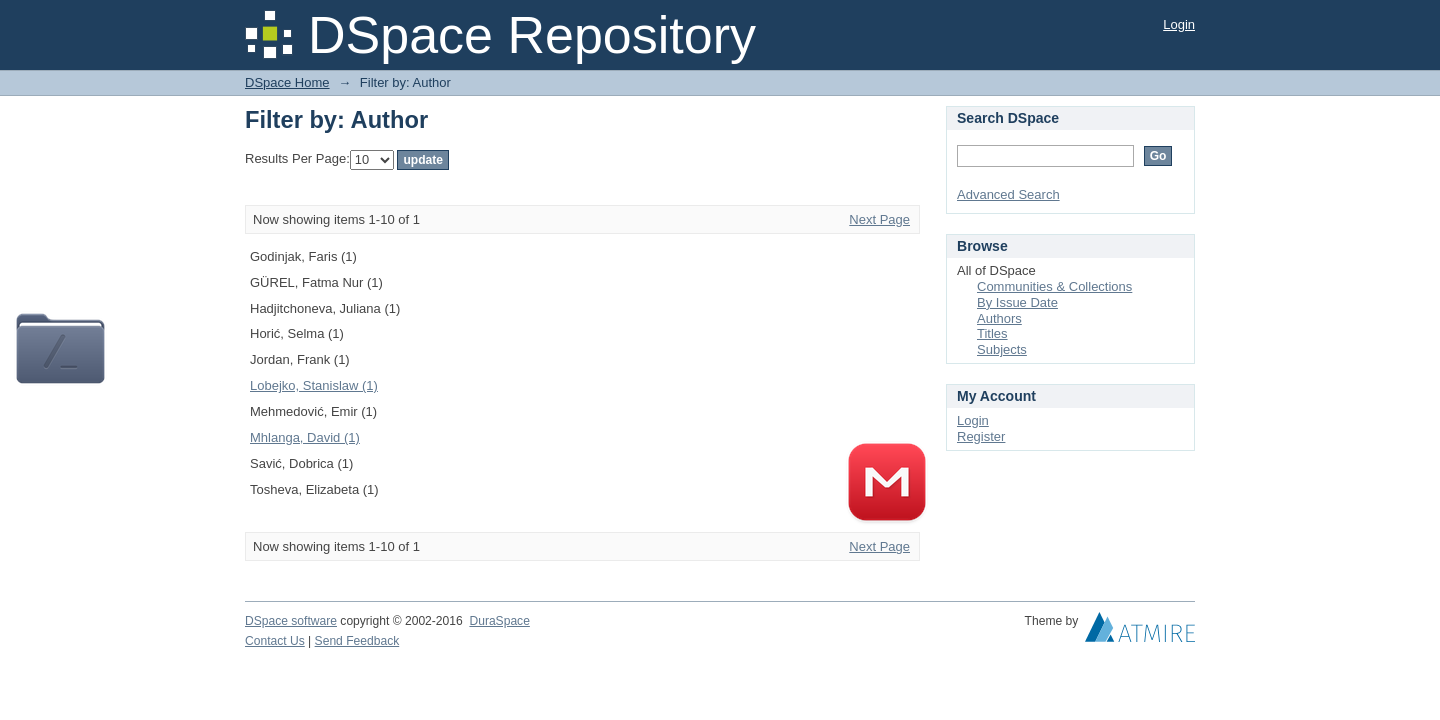 Image resolution: width=1440 pixels, height=720 pixels. I want to click on access the root directory, so click(60, 348).